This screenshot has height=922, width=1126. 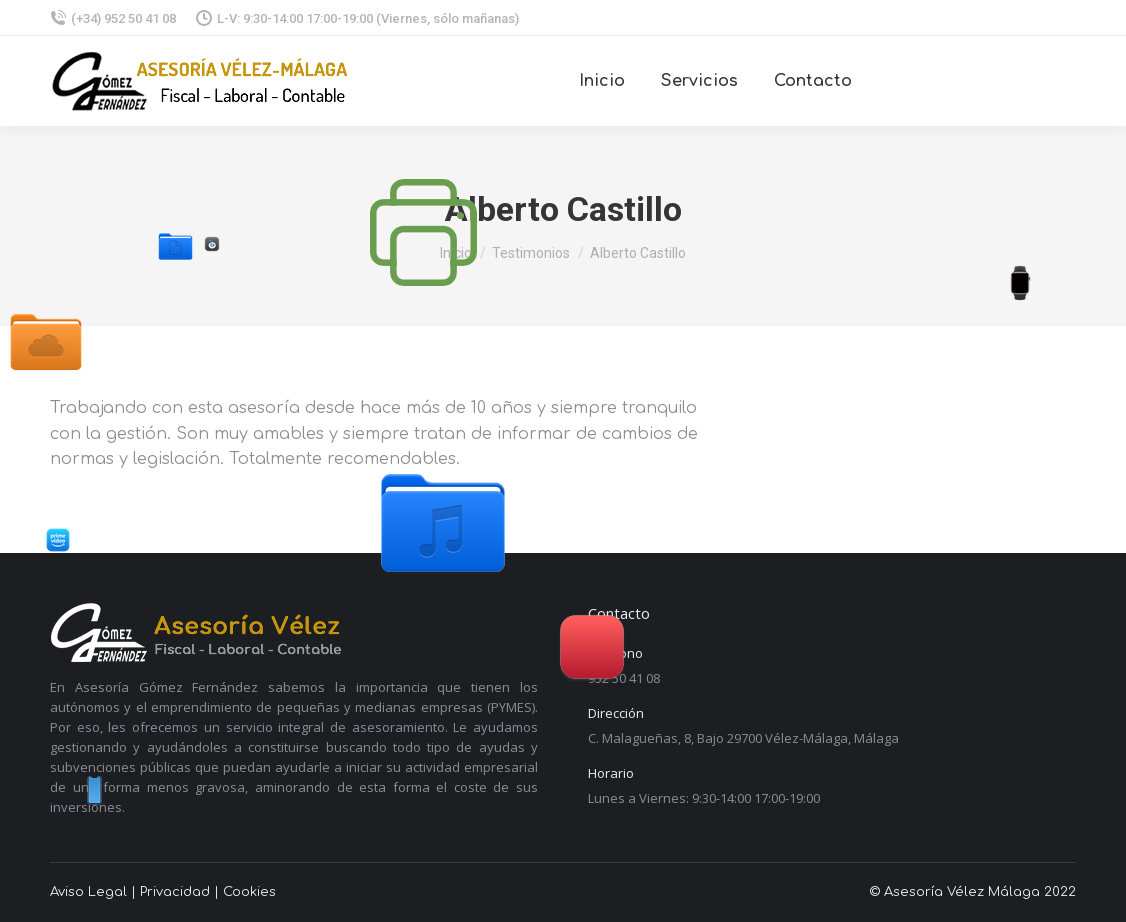 I want to click on open your documents folder, so click(x=175, y=246).